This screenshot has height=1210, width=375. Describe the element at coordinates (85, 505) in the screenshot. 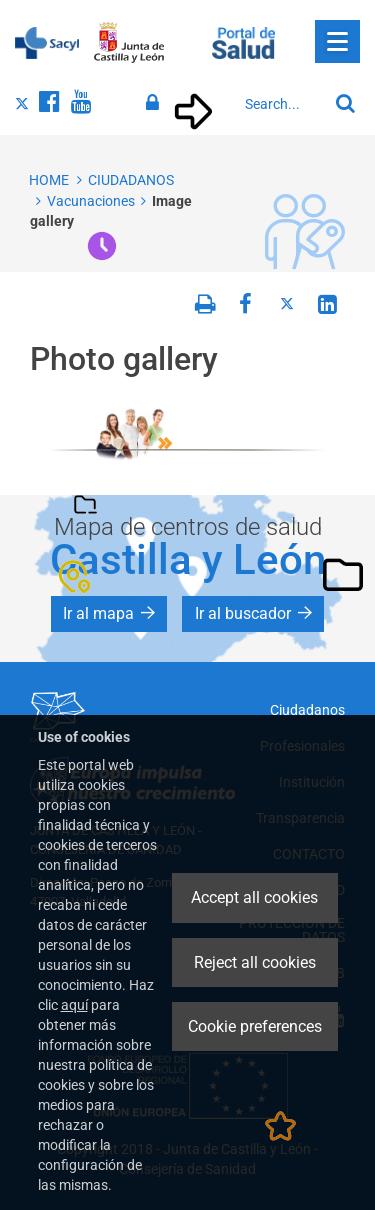

I see `remove a folder from your files` at that location.